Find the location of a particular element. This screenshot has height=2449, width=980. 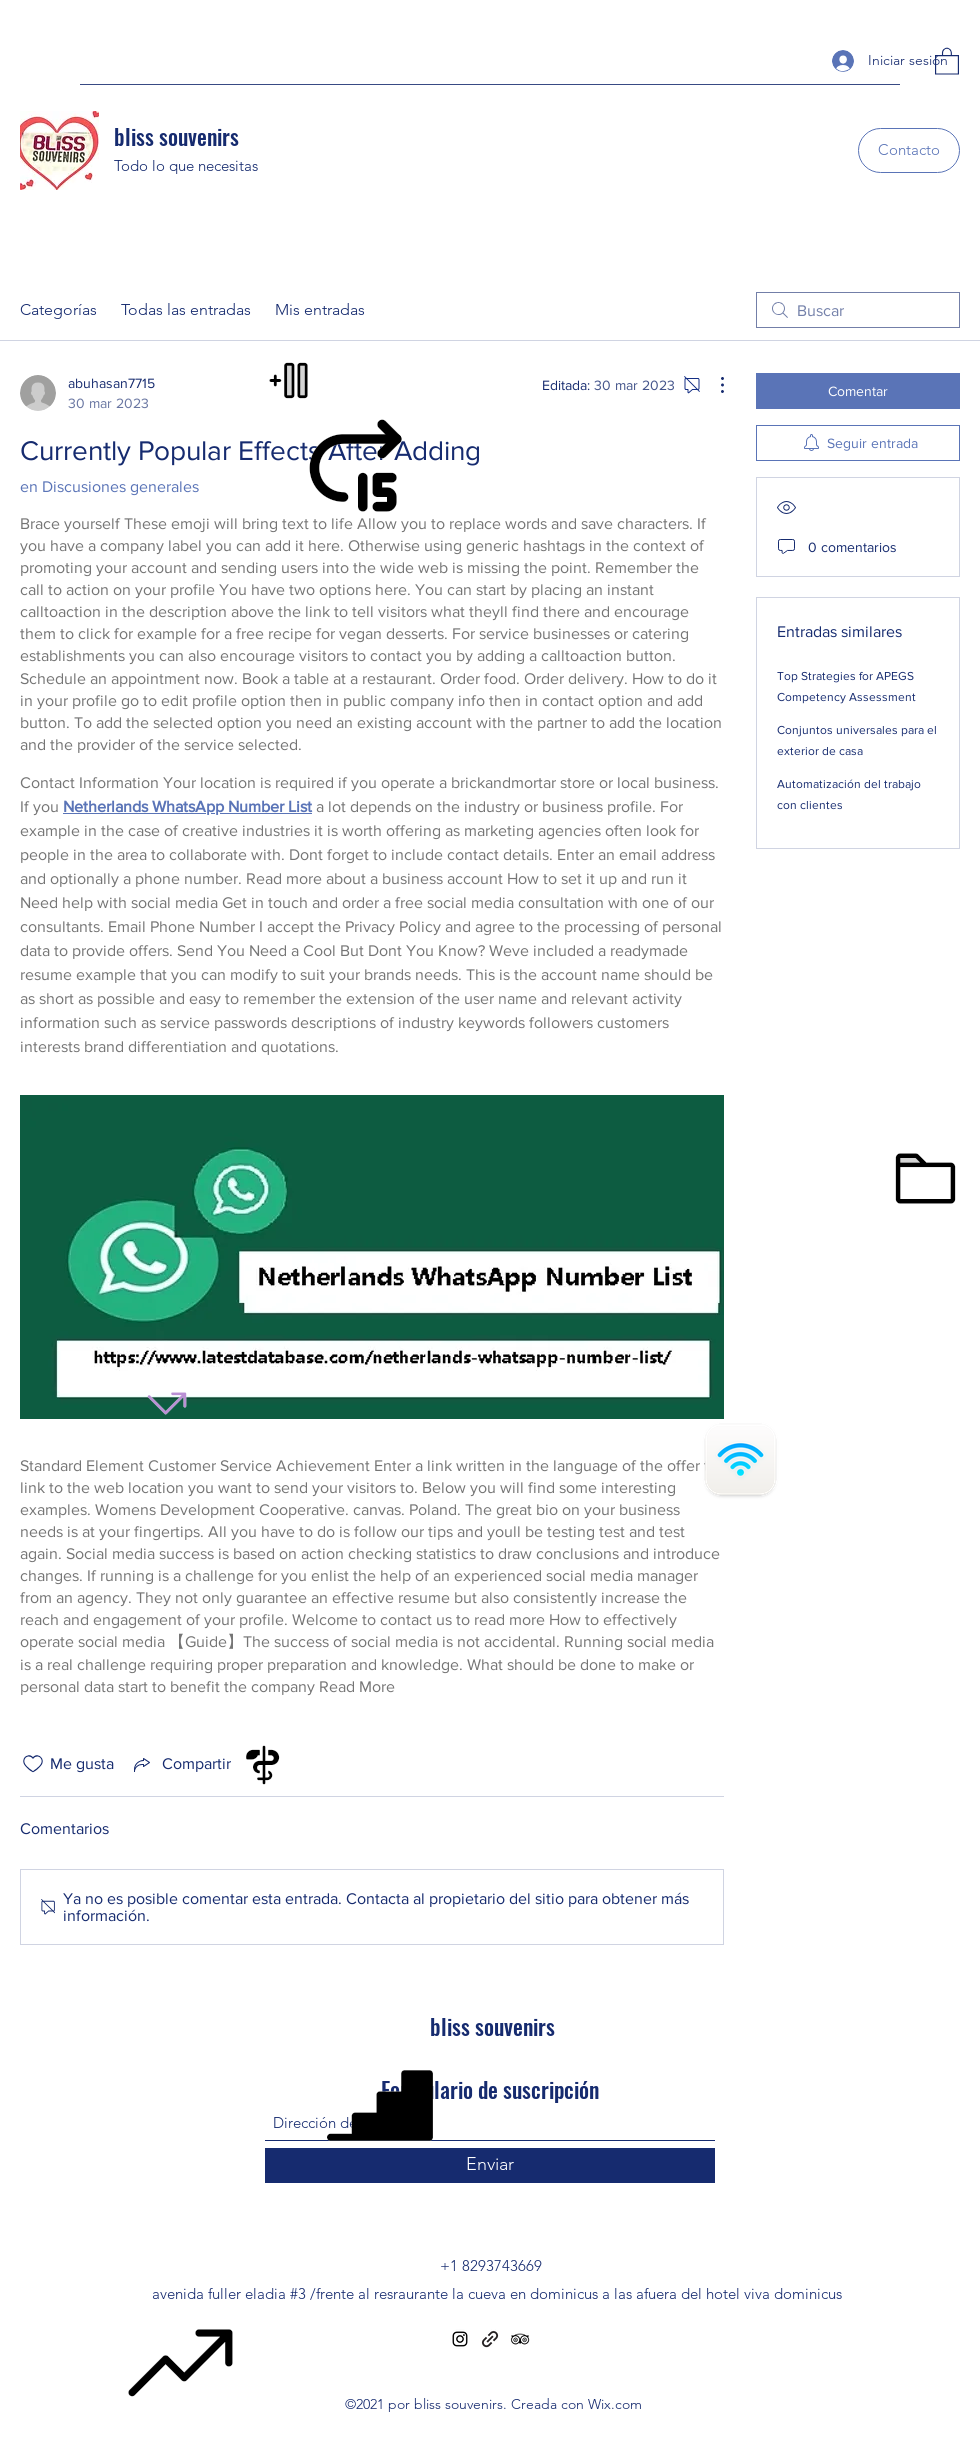

view step count or fitness progress is located at coordinates (383, 2105).